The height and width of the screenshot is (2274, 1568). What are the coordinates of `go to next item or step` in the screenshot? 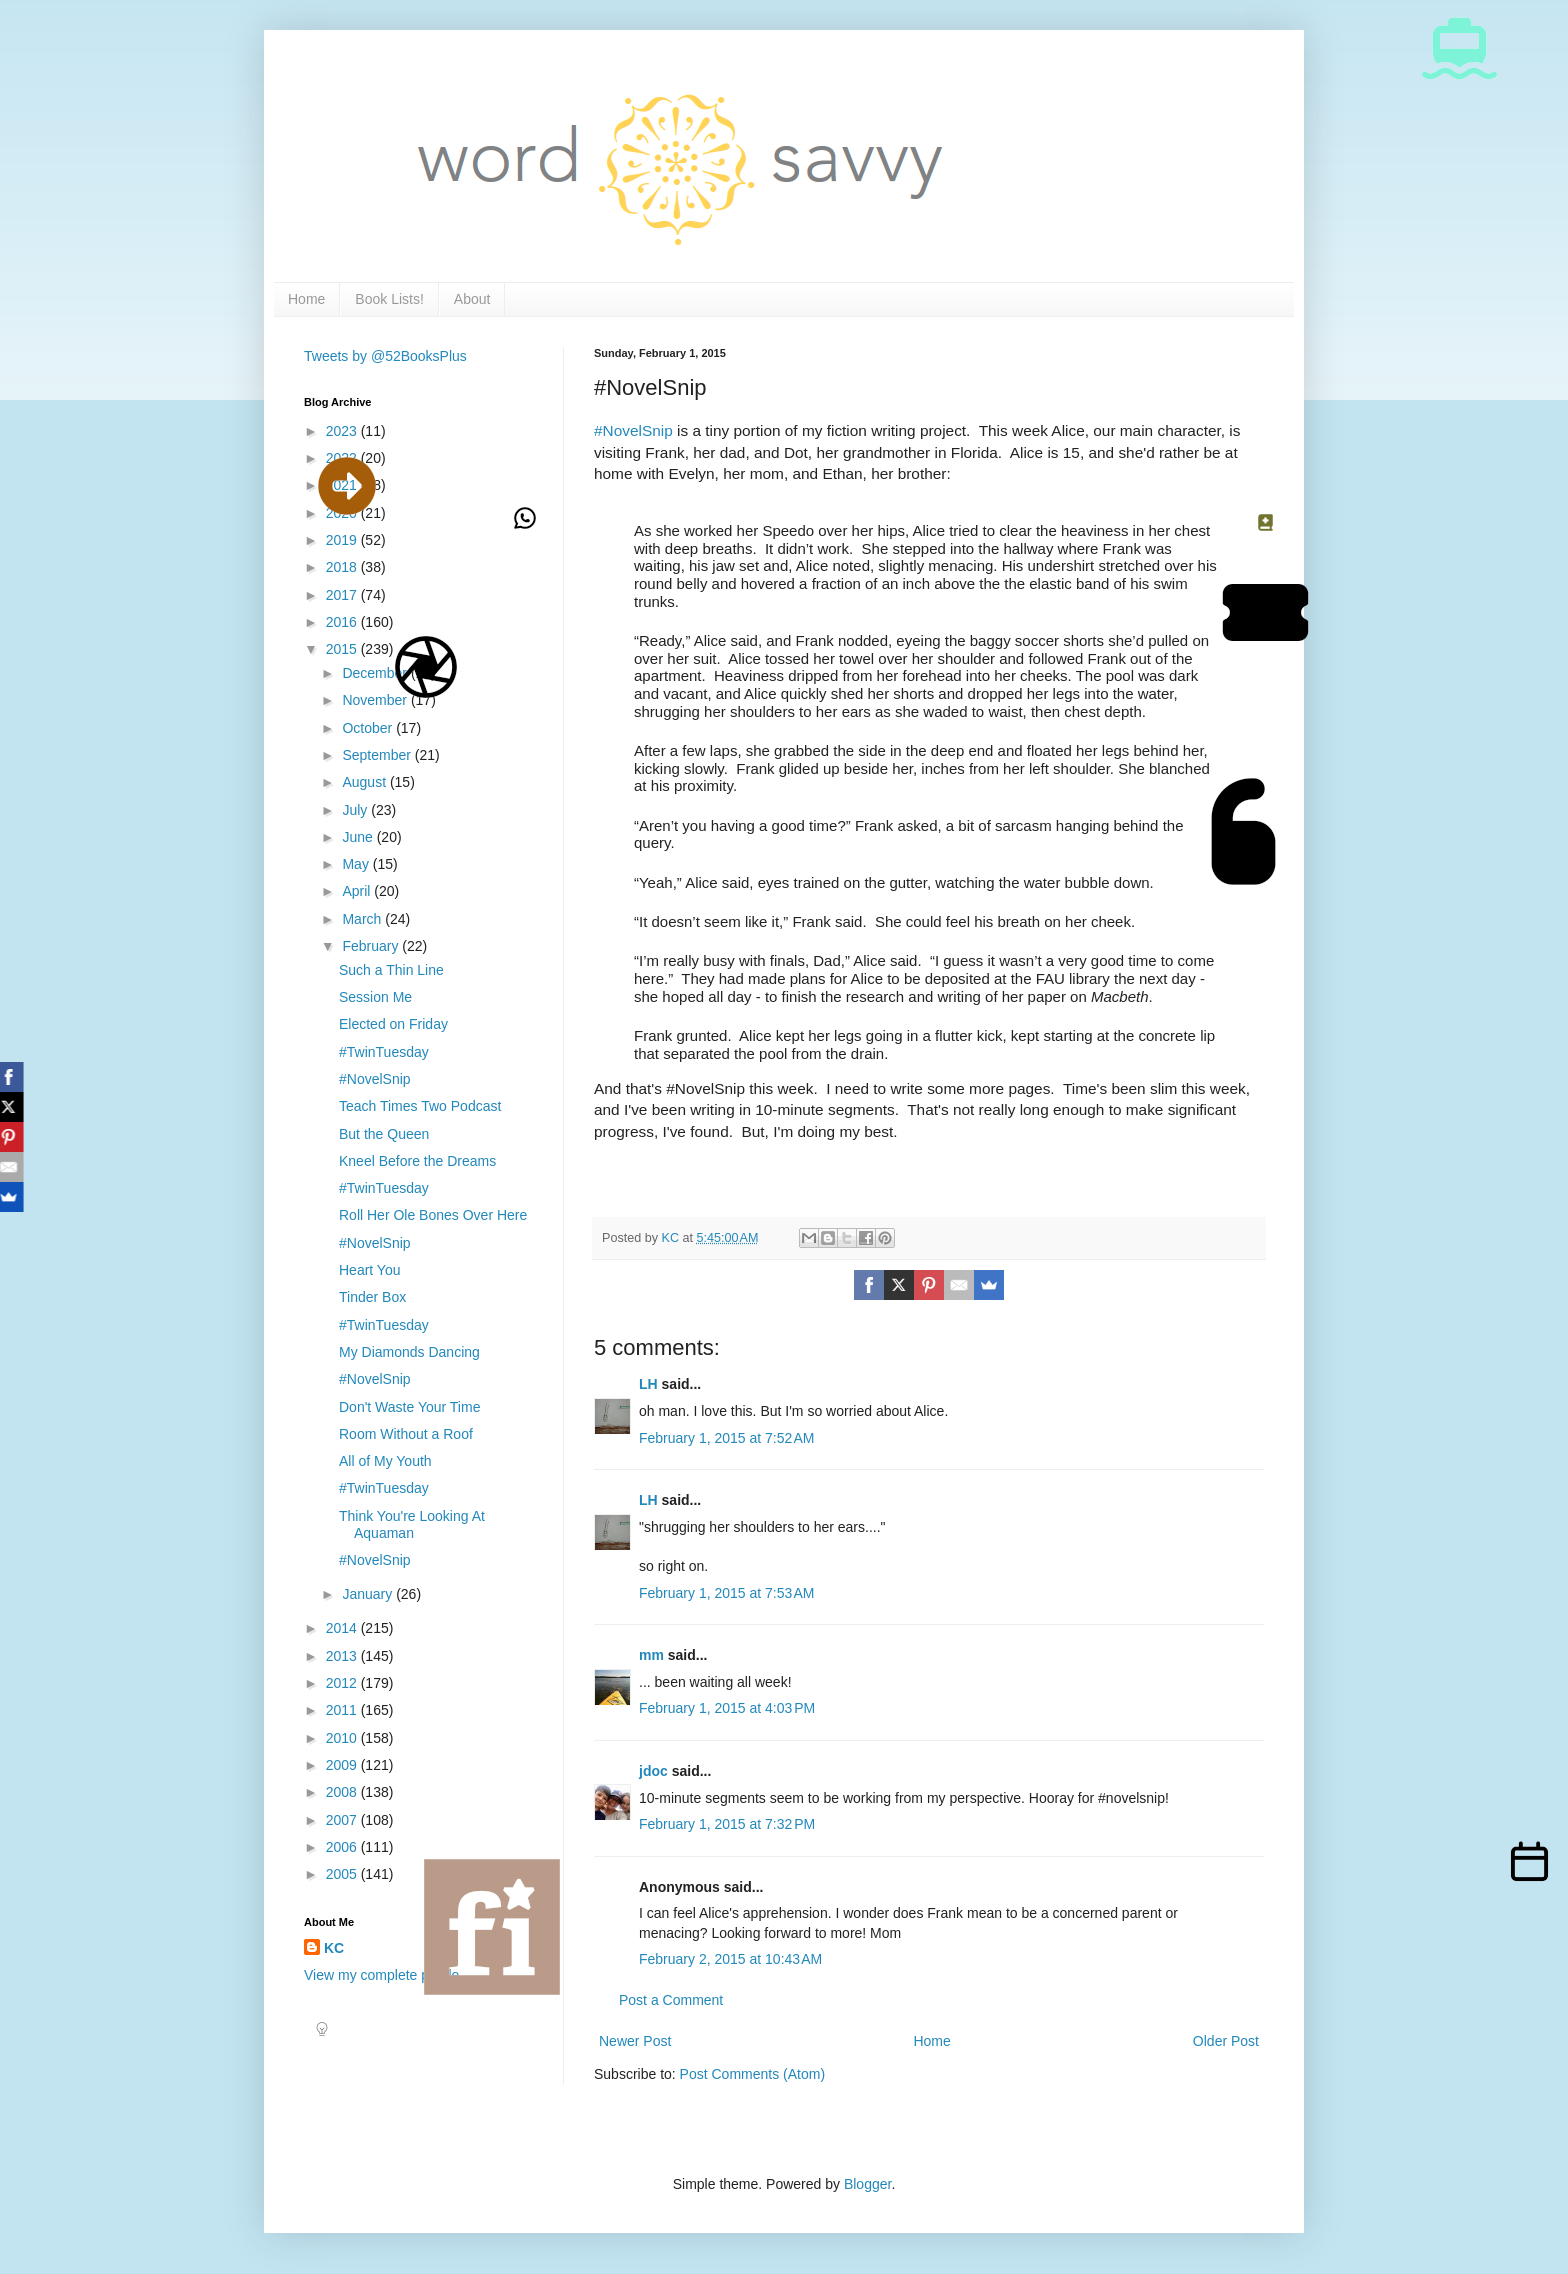 It's located at (347, 486).